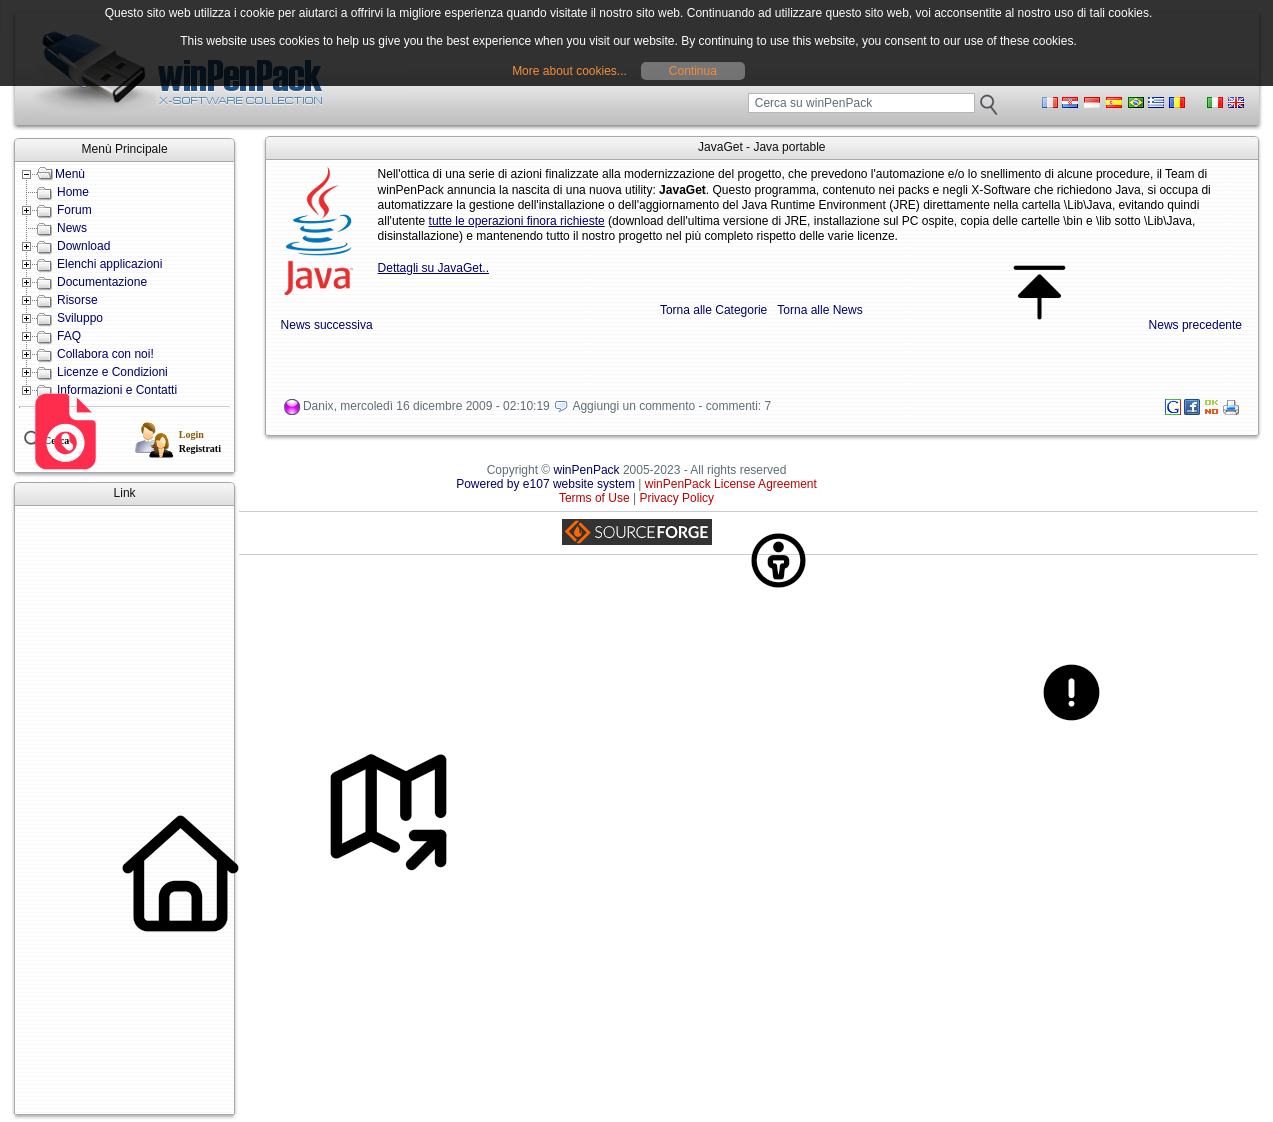 The image size is (1273, 1122). Describe the element at coordinates (1071, 692) in the screenshot. I see `indicates an error or warning state` at that location.